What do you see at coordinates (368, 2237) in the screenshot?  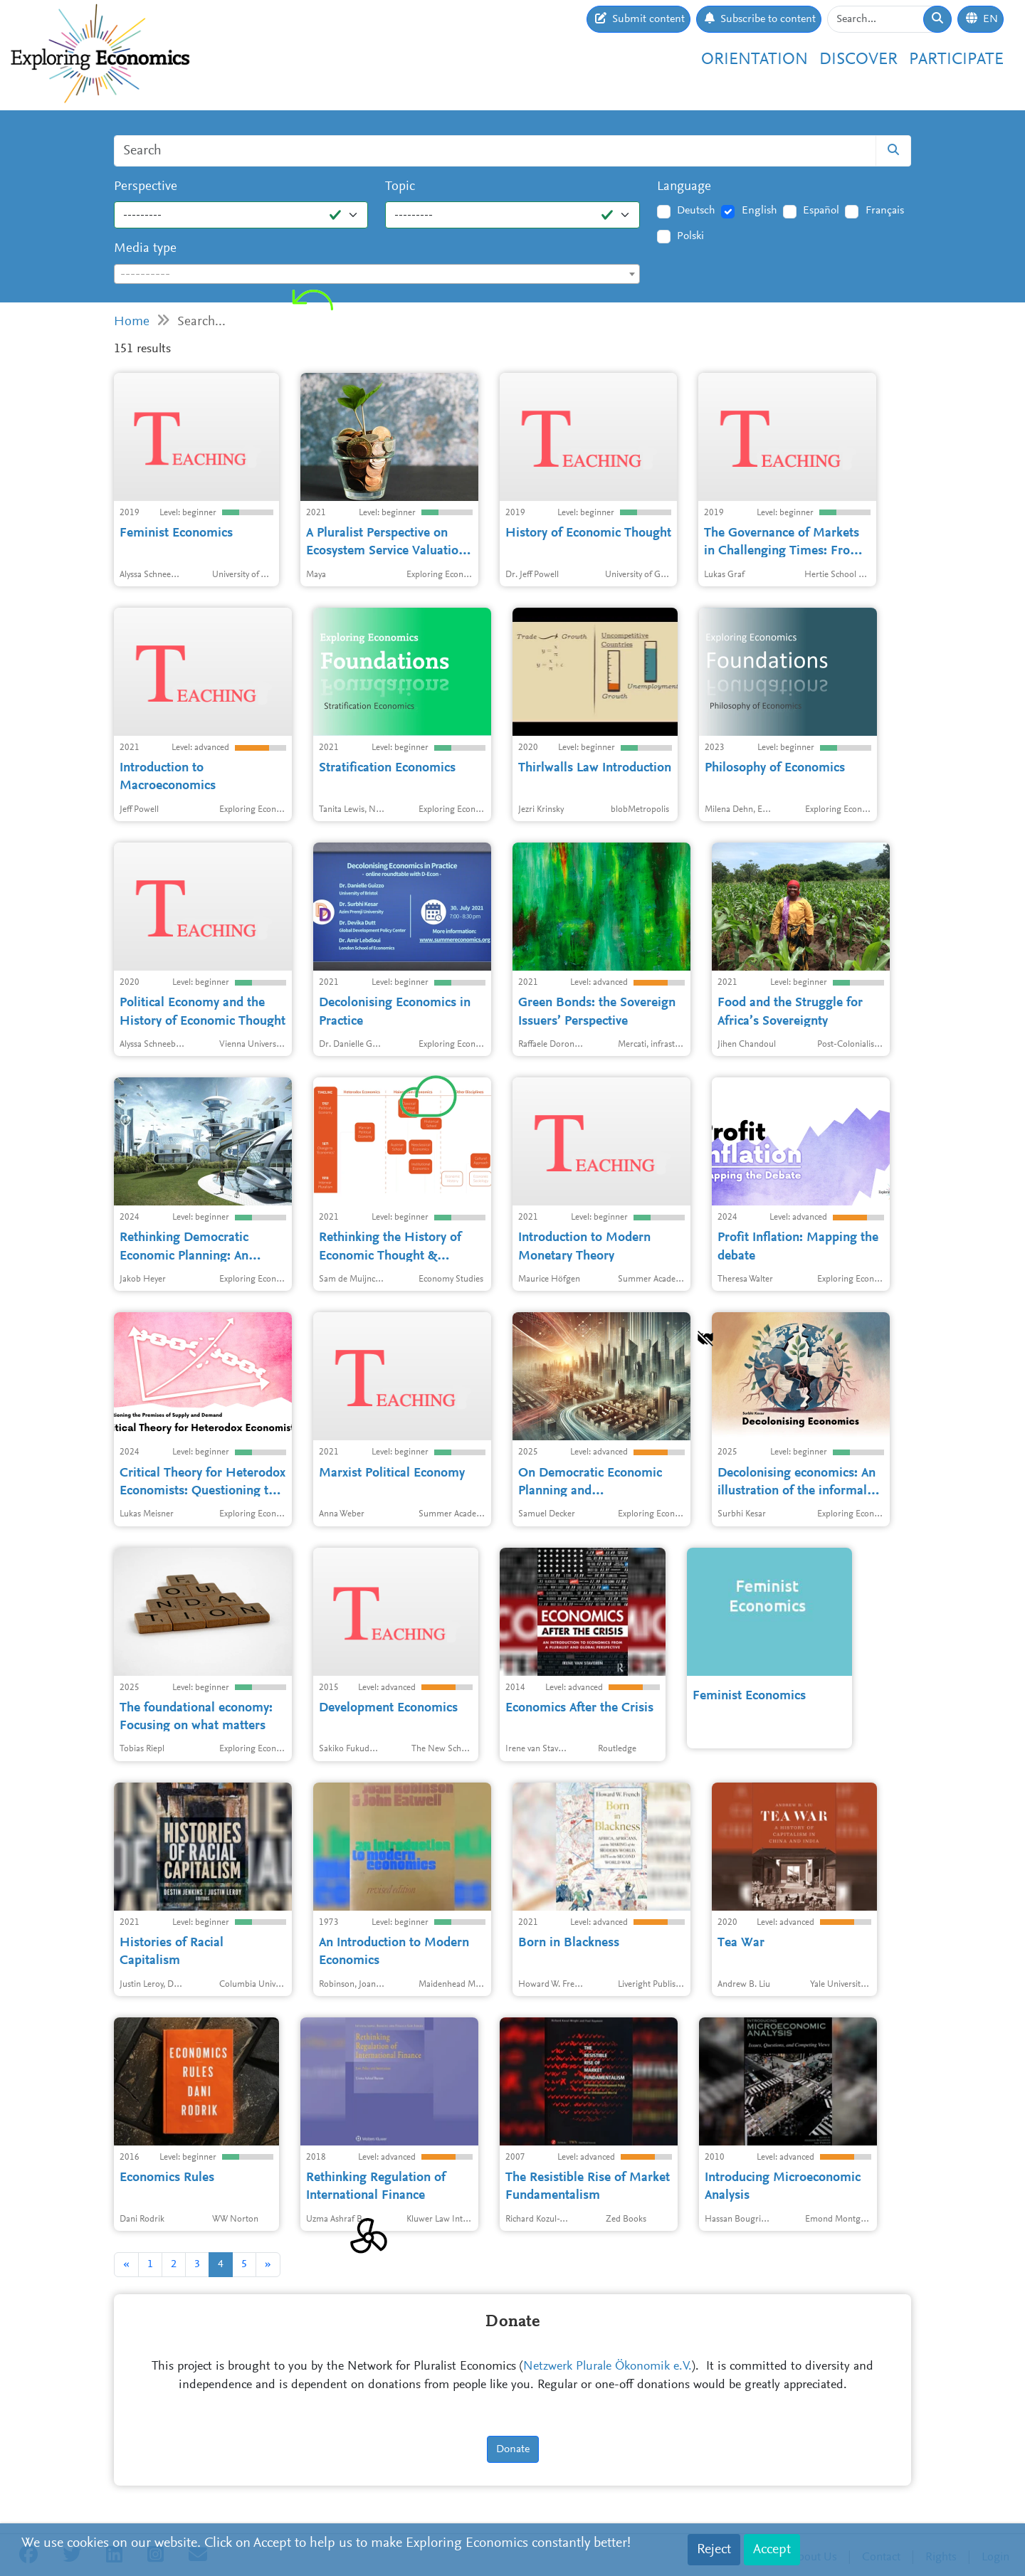 I see `adjust fan or ventilation settings` at bounding box center [368, 2237].